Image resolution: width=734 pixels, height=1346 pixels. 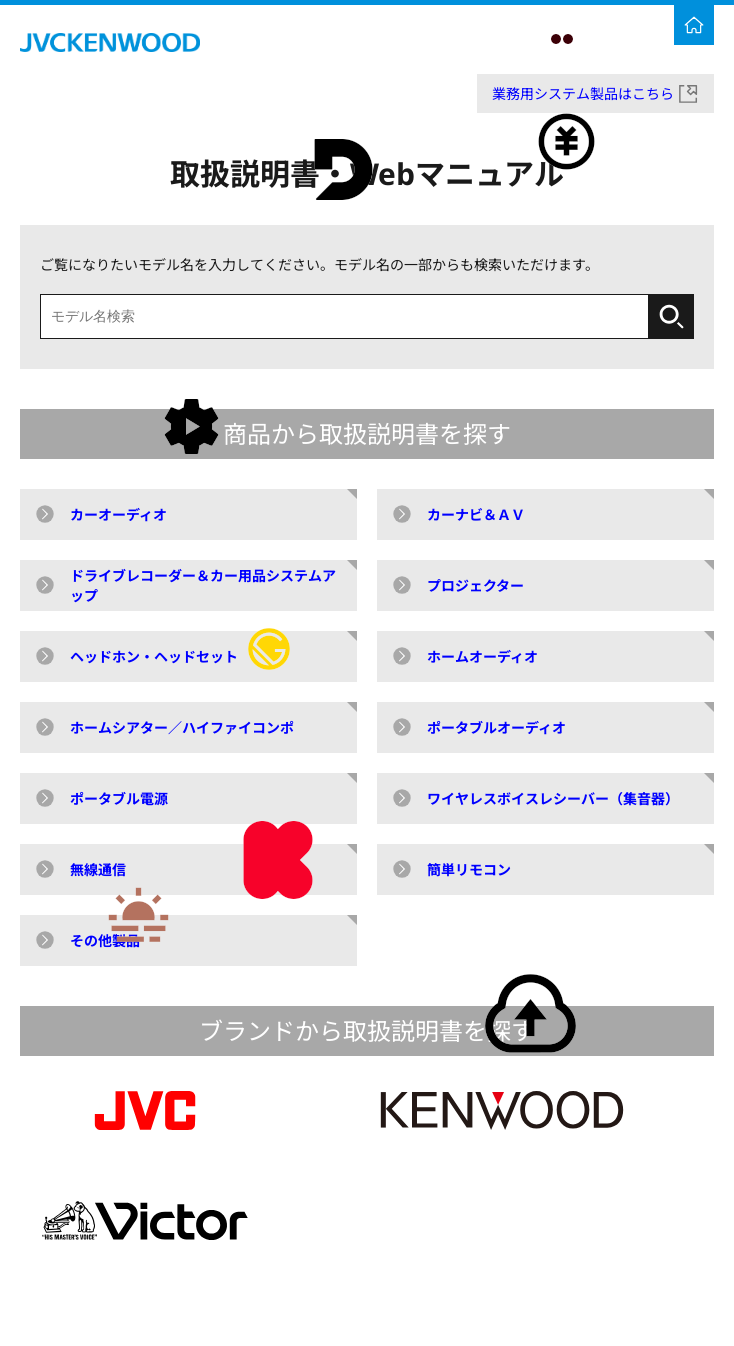 What do you see at coordinates (278, 860) in the screenshot?
I see `open Kickstarter app` at bounding box center [278, 860].